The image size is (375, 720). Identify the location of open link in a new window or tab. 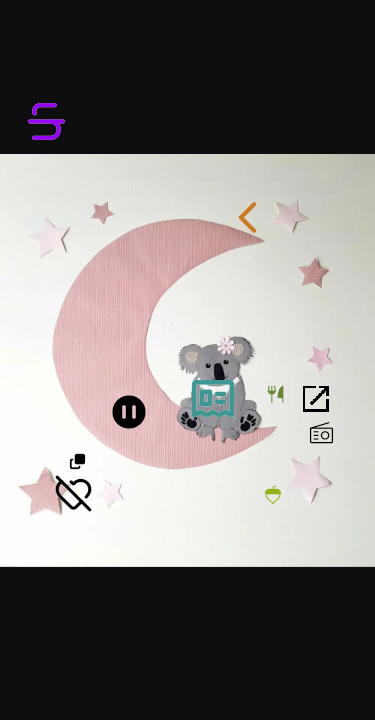
(316, 399).